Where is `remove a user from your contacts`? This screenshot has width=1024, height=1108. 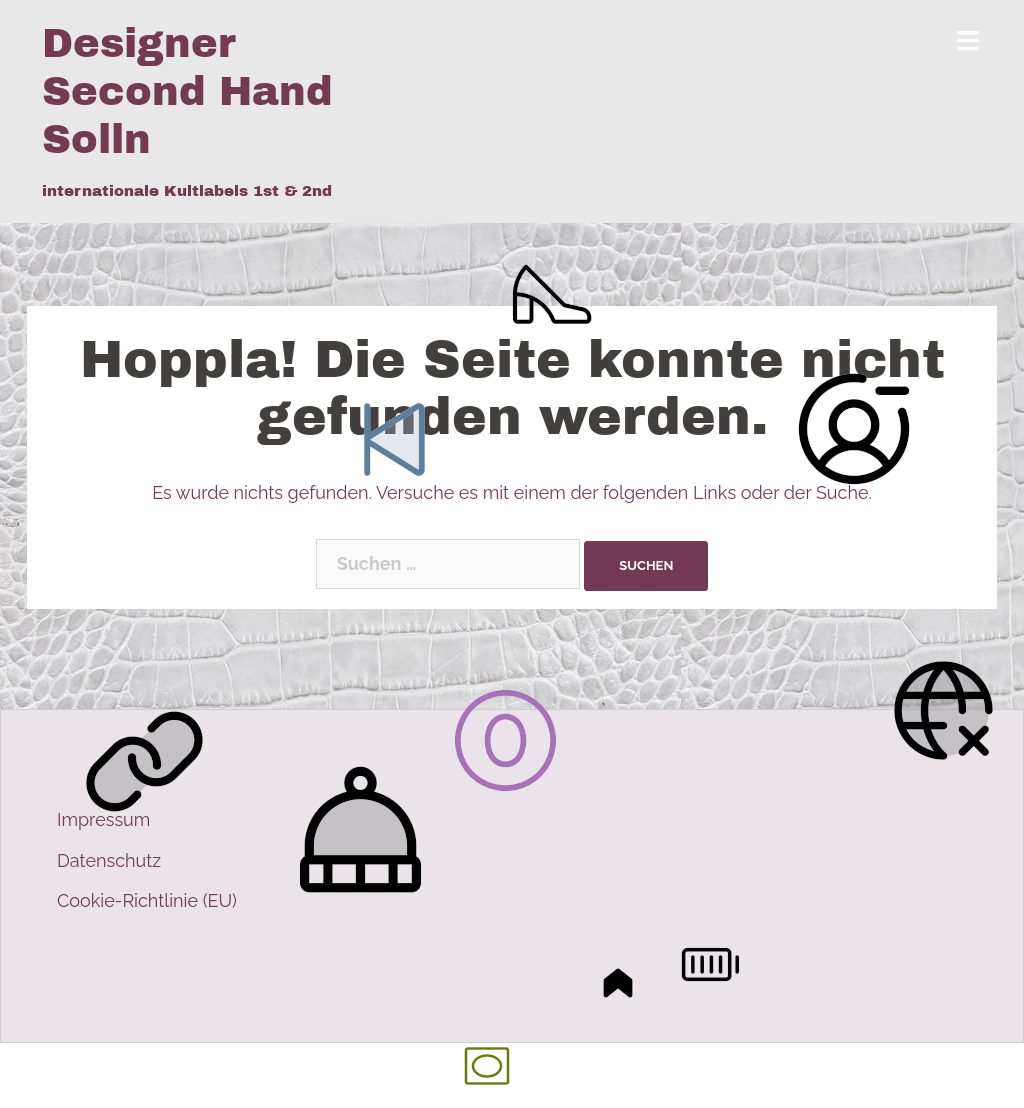
remove a user from your contacts is located at coordinates (854, 429).